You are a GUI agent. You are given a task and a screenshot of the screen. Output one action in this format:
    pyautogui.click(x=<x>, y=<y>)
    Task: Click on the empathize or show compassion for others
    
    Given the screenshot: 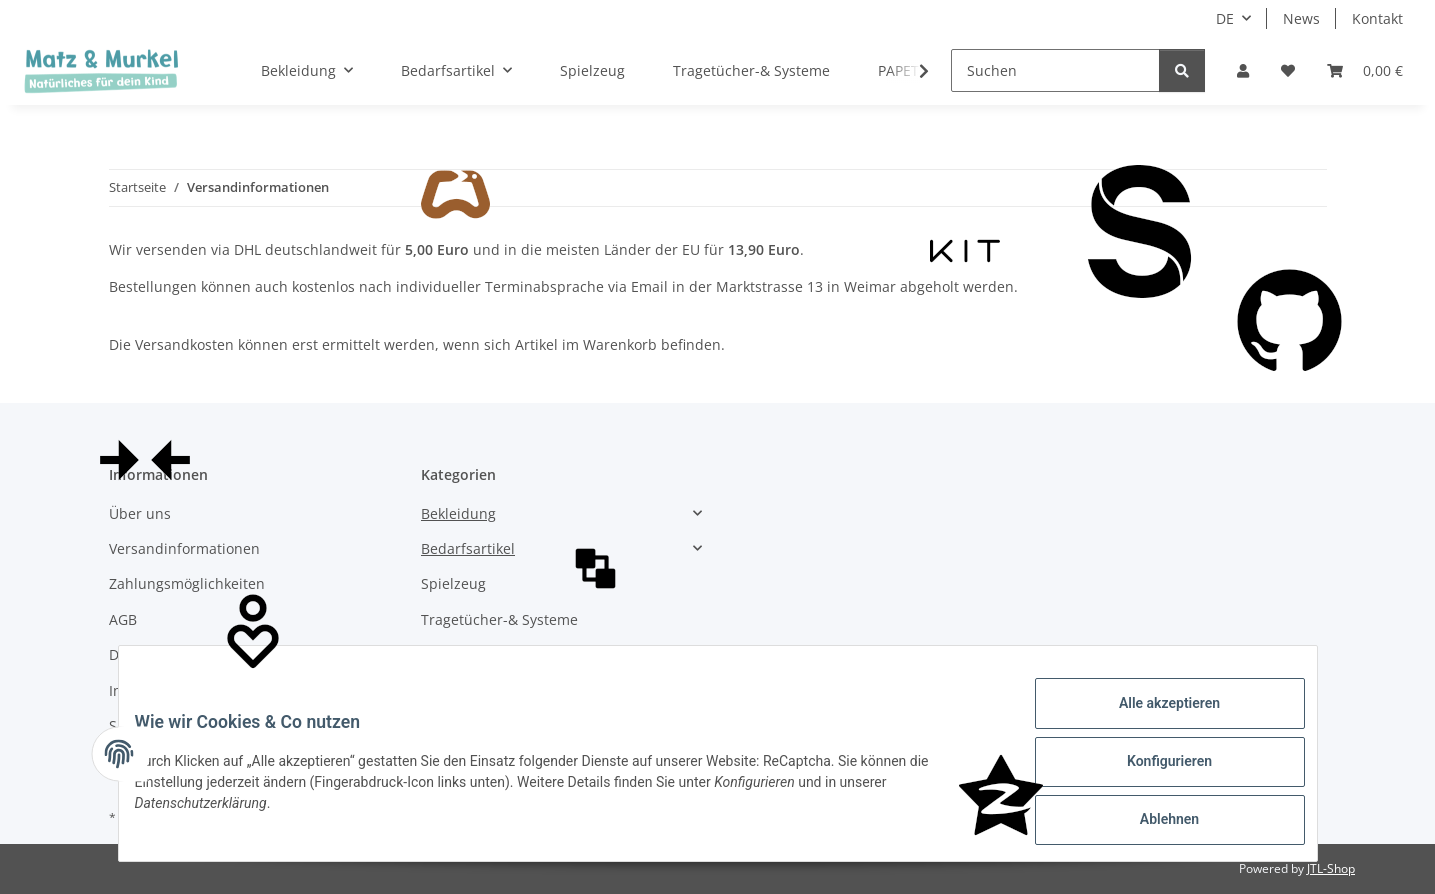 What is the action you would take?
    pyautogui.click(x=253, y=632)
    